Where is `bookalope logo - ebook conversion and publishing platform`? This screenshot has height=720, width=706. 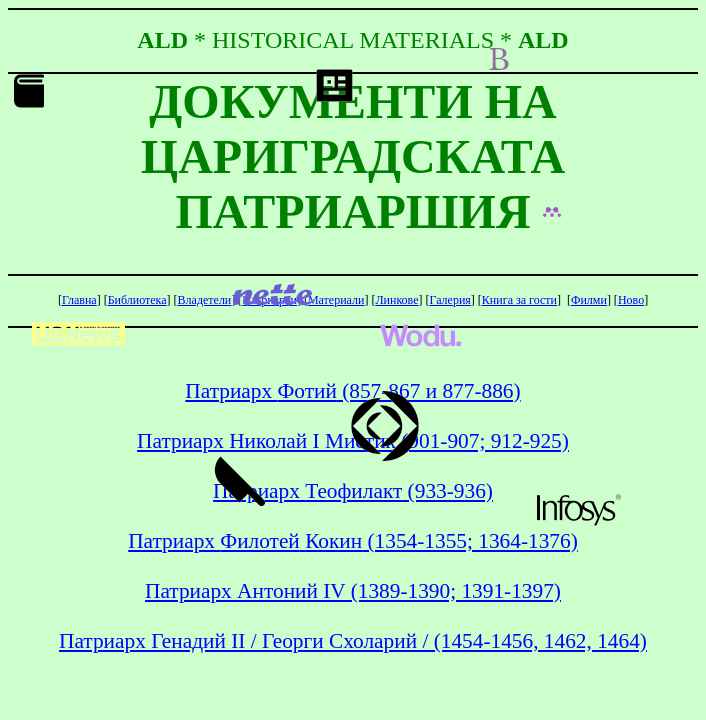 bookalope logo - ebook conversion and publishing platform is located at coordinates (499, 59).